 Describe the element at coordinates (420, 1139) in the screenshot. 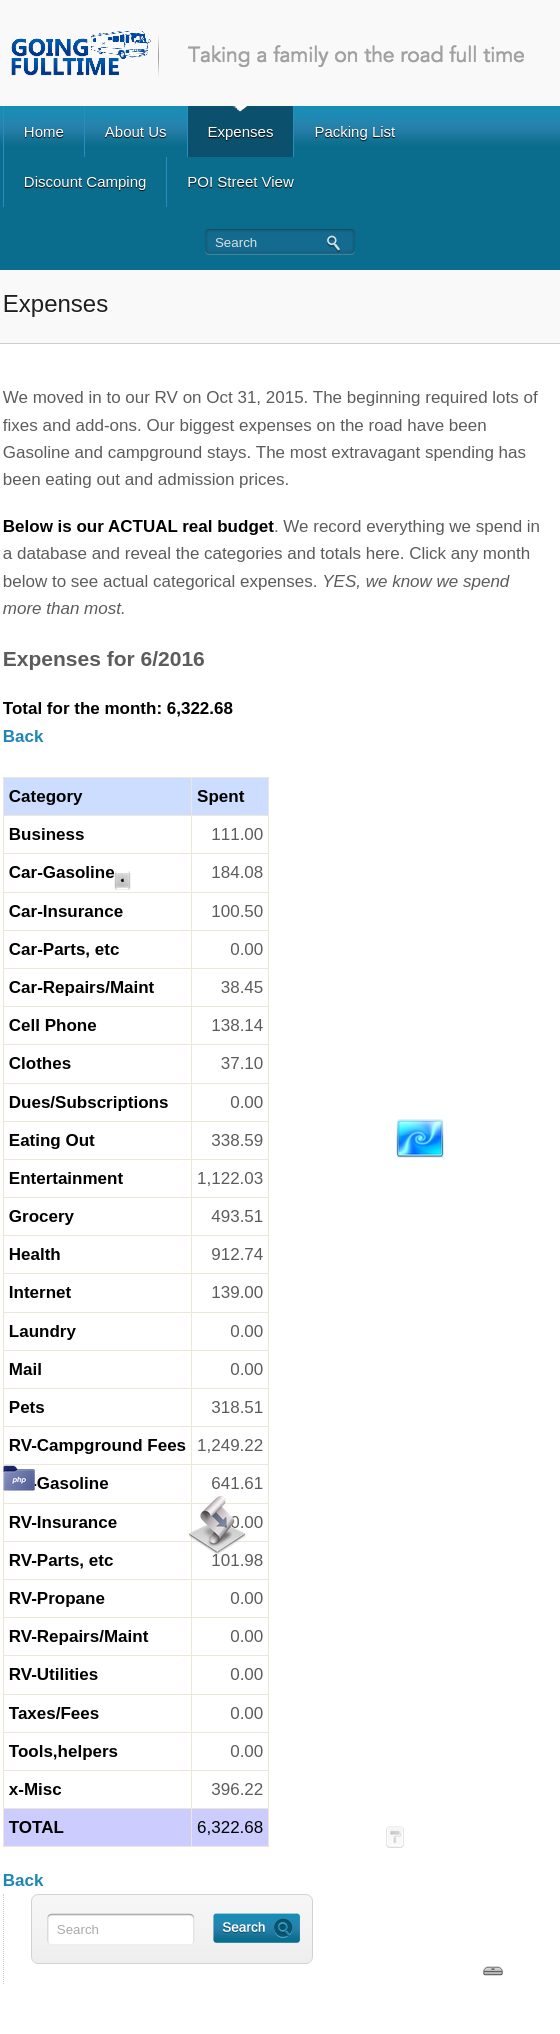

I see `open screen saver settings` at that location.